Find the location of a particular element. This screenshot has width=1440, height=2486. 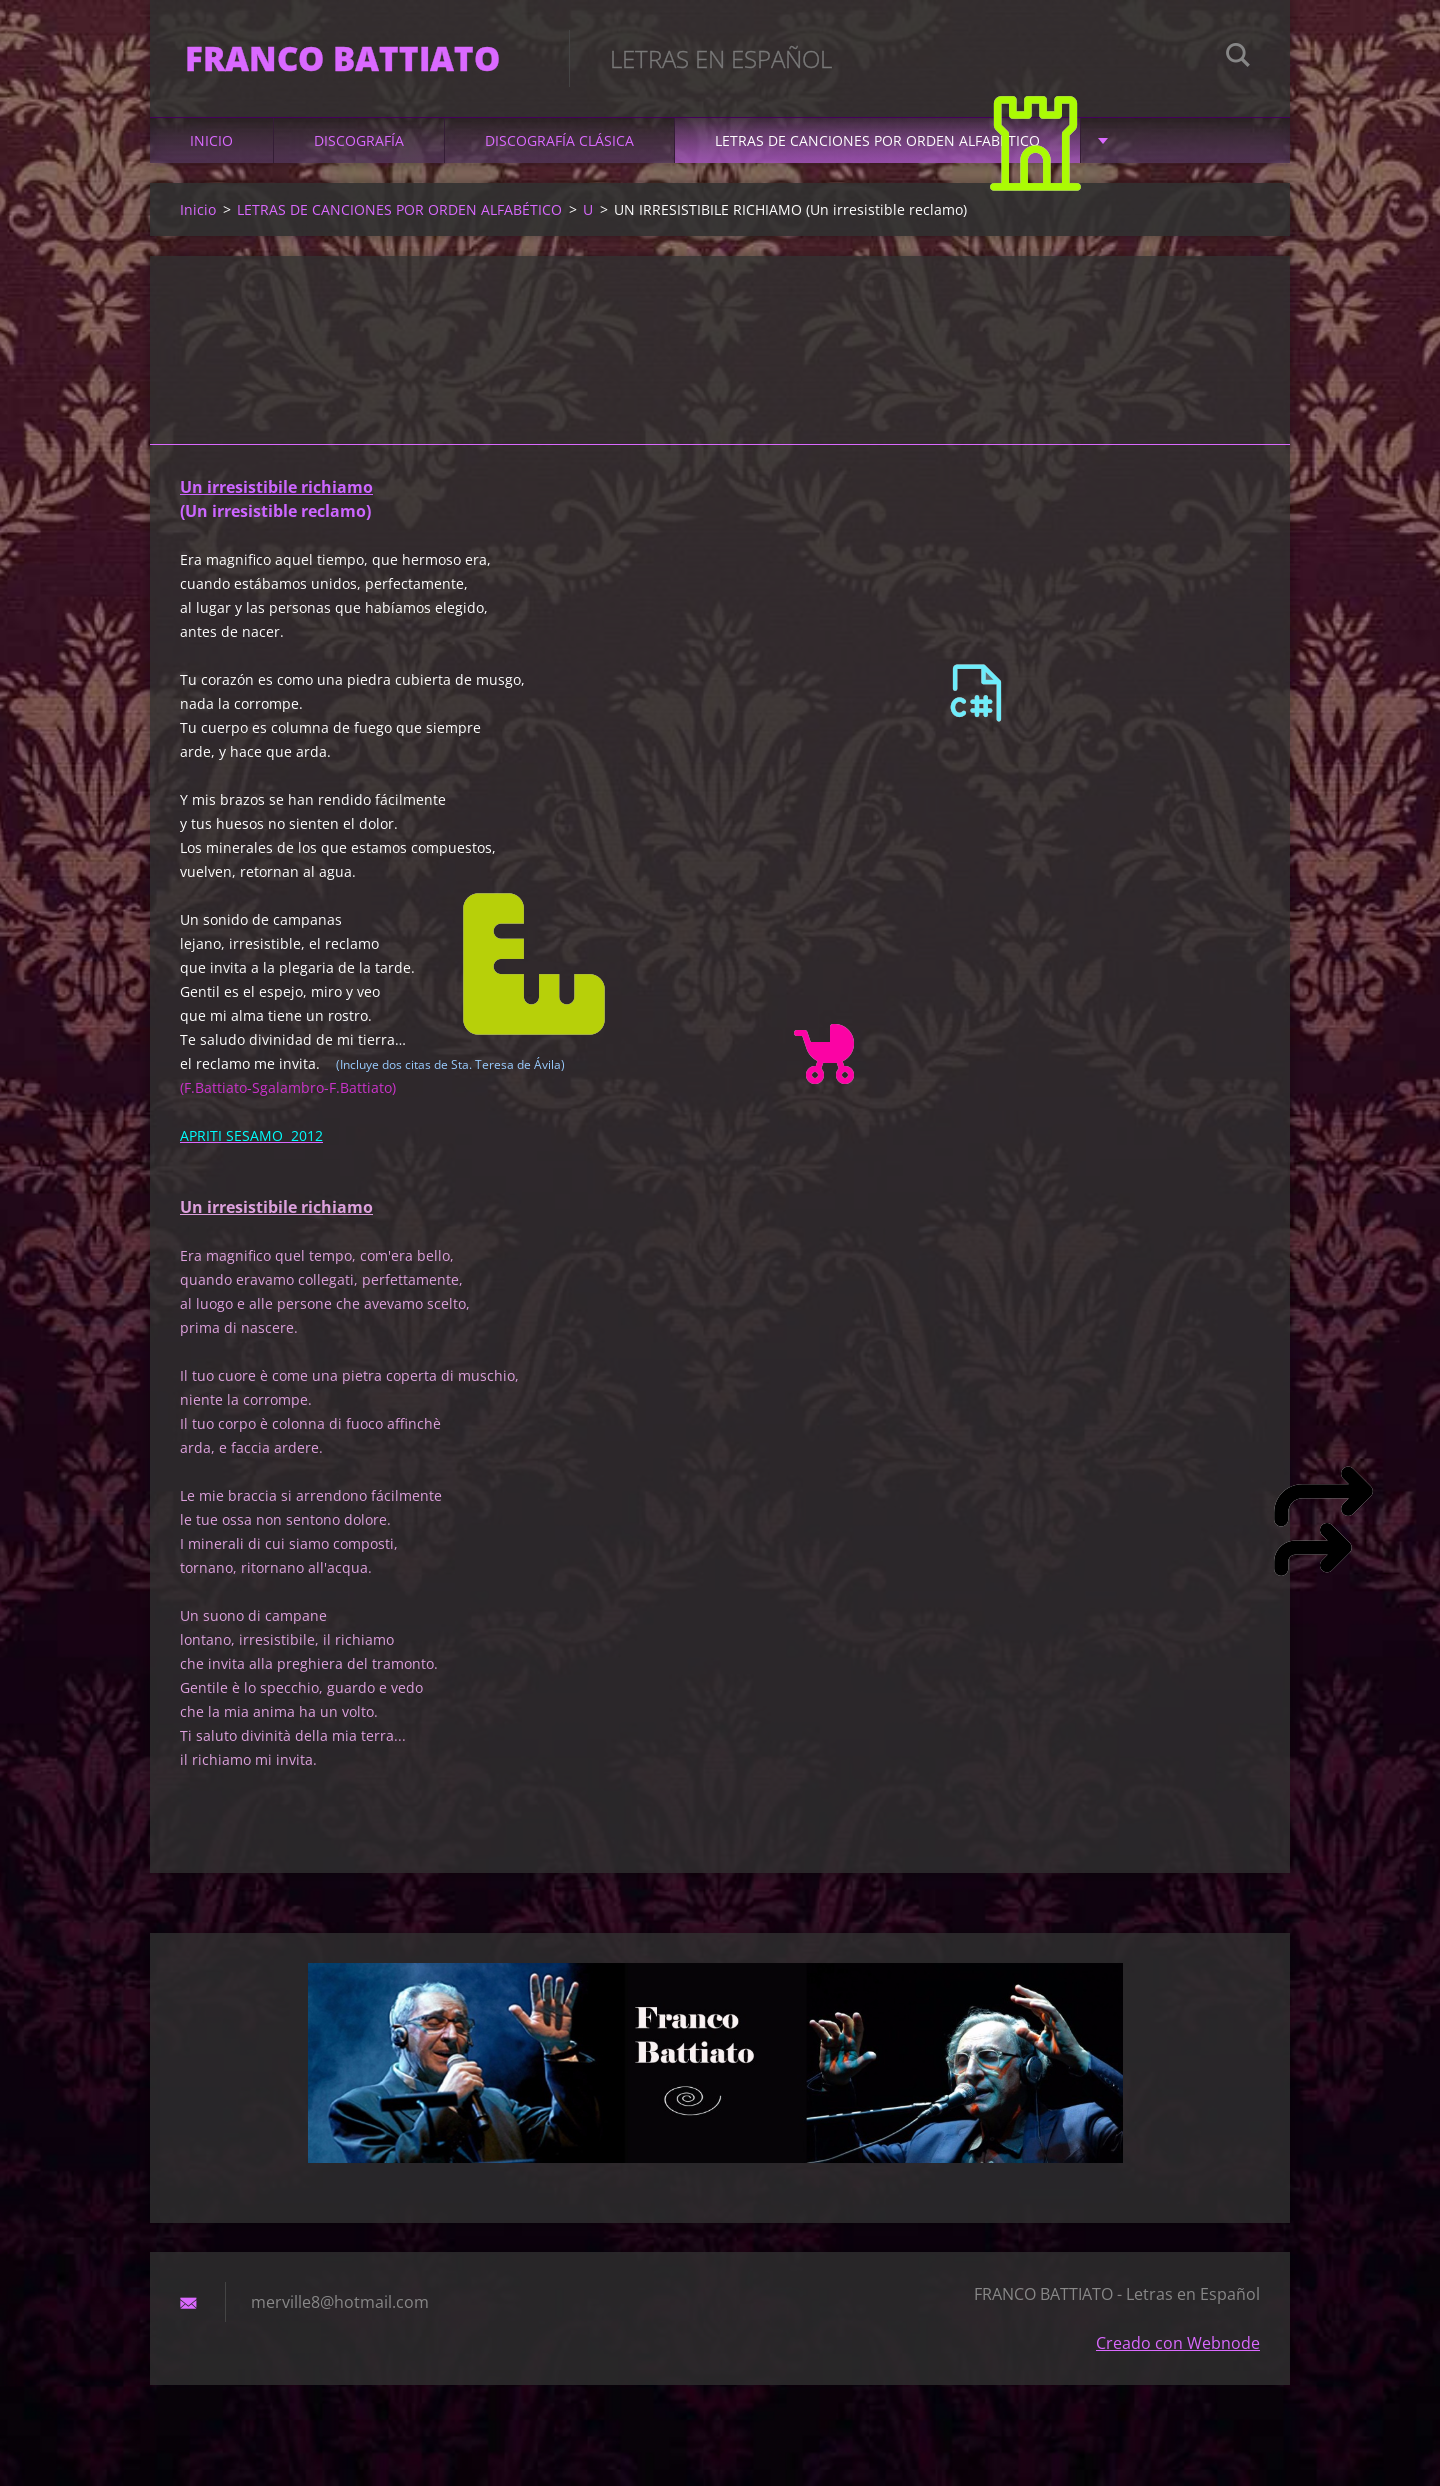

access castle or fortress-themed content is located at coordinates (1035, 141).